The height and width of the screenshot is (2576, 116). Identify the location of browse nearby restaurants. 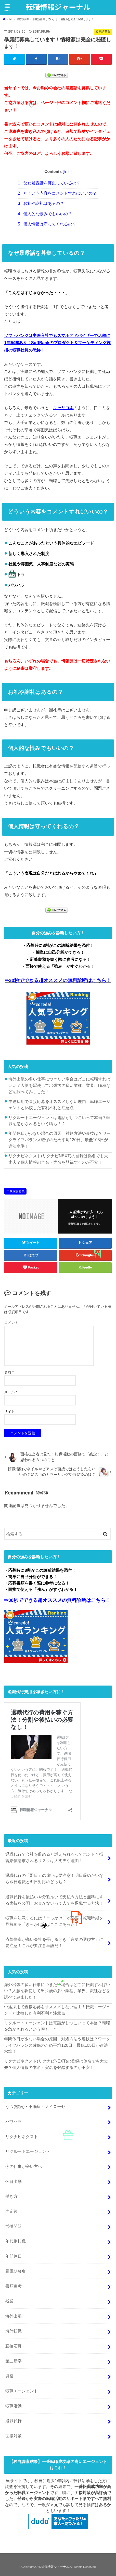
(98, 1254).